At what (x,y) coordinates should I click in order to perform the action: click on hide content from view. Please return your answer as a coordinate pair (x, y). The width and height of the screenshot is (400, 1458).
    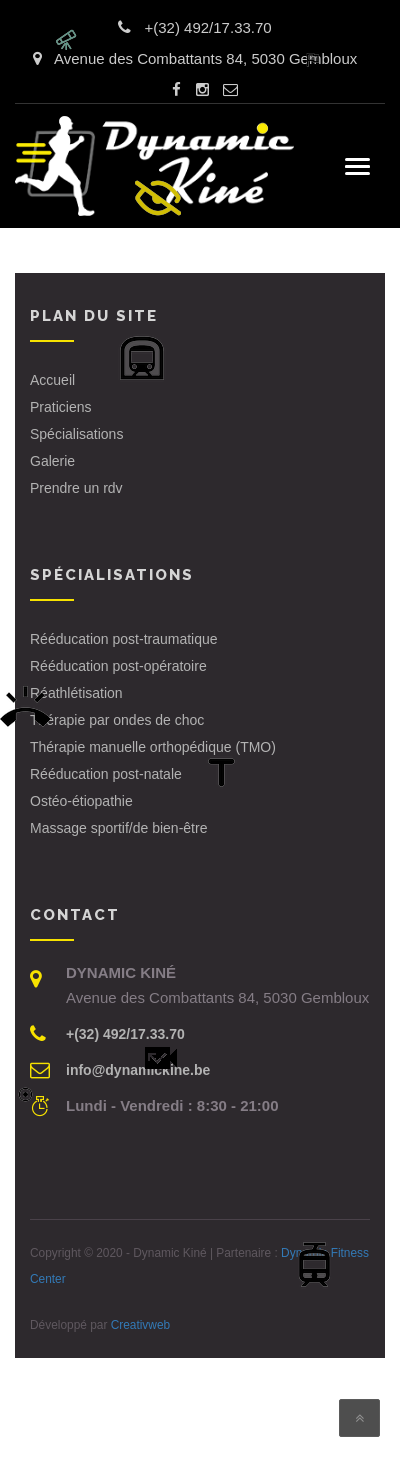
    Looking at the image, I should click on (158, 198).